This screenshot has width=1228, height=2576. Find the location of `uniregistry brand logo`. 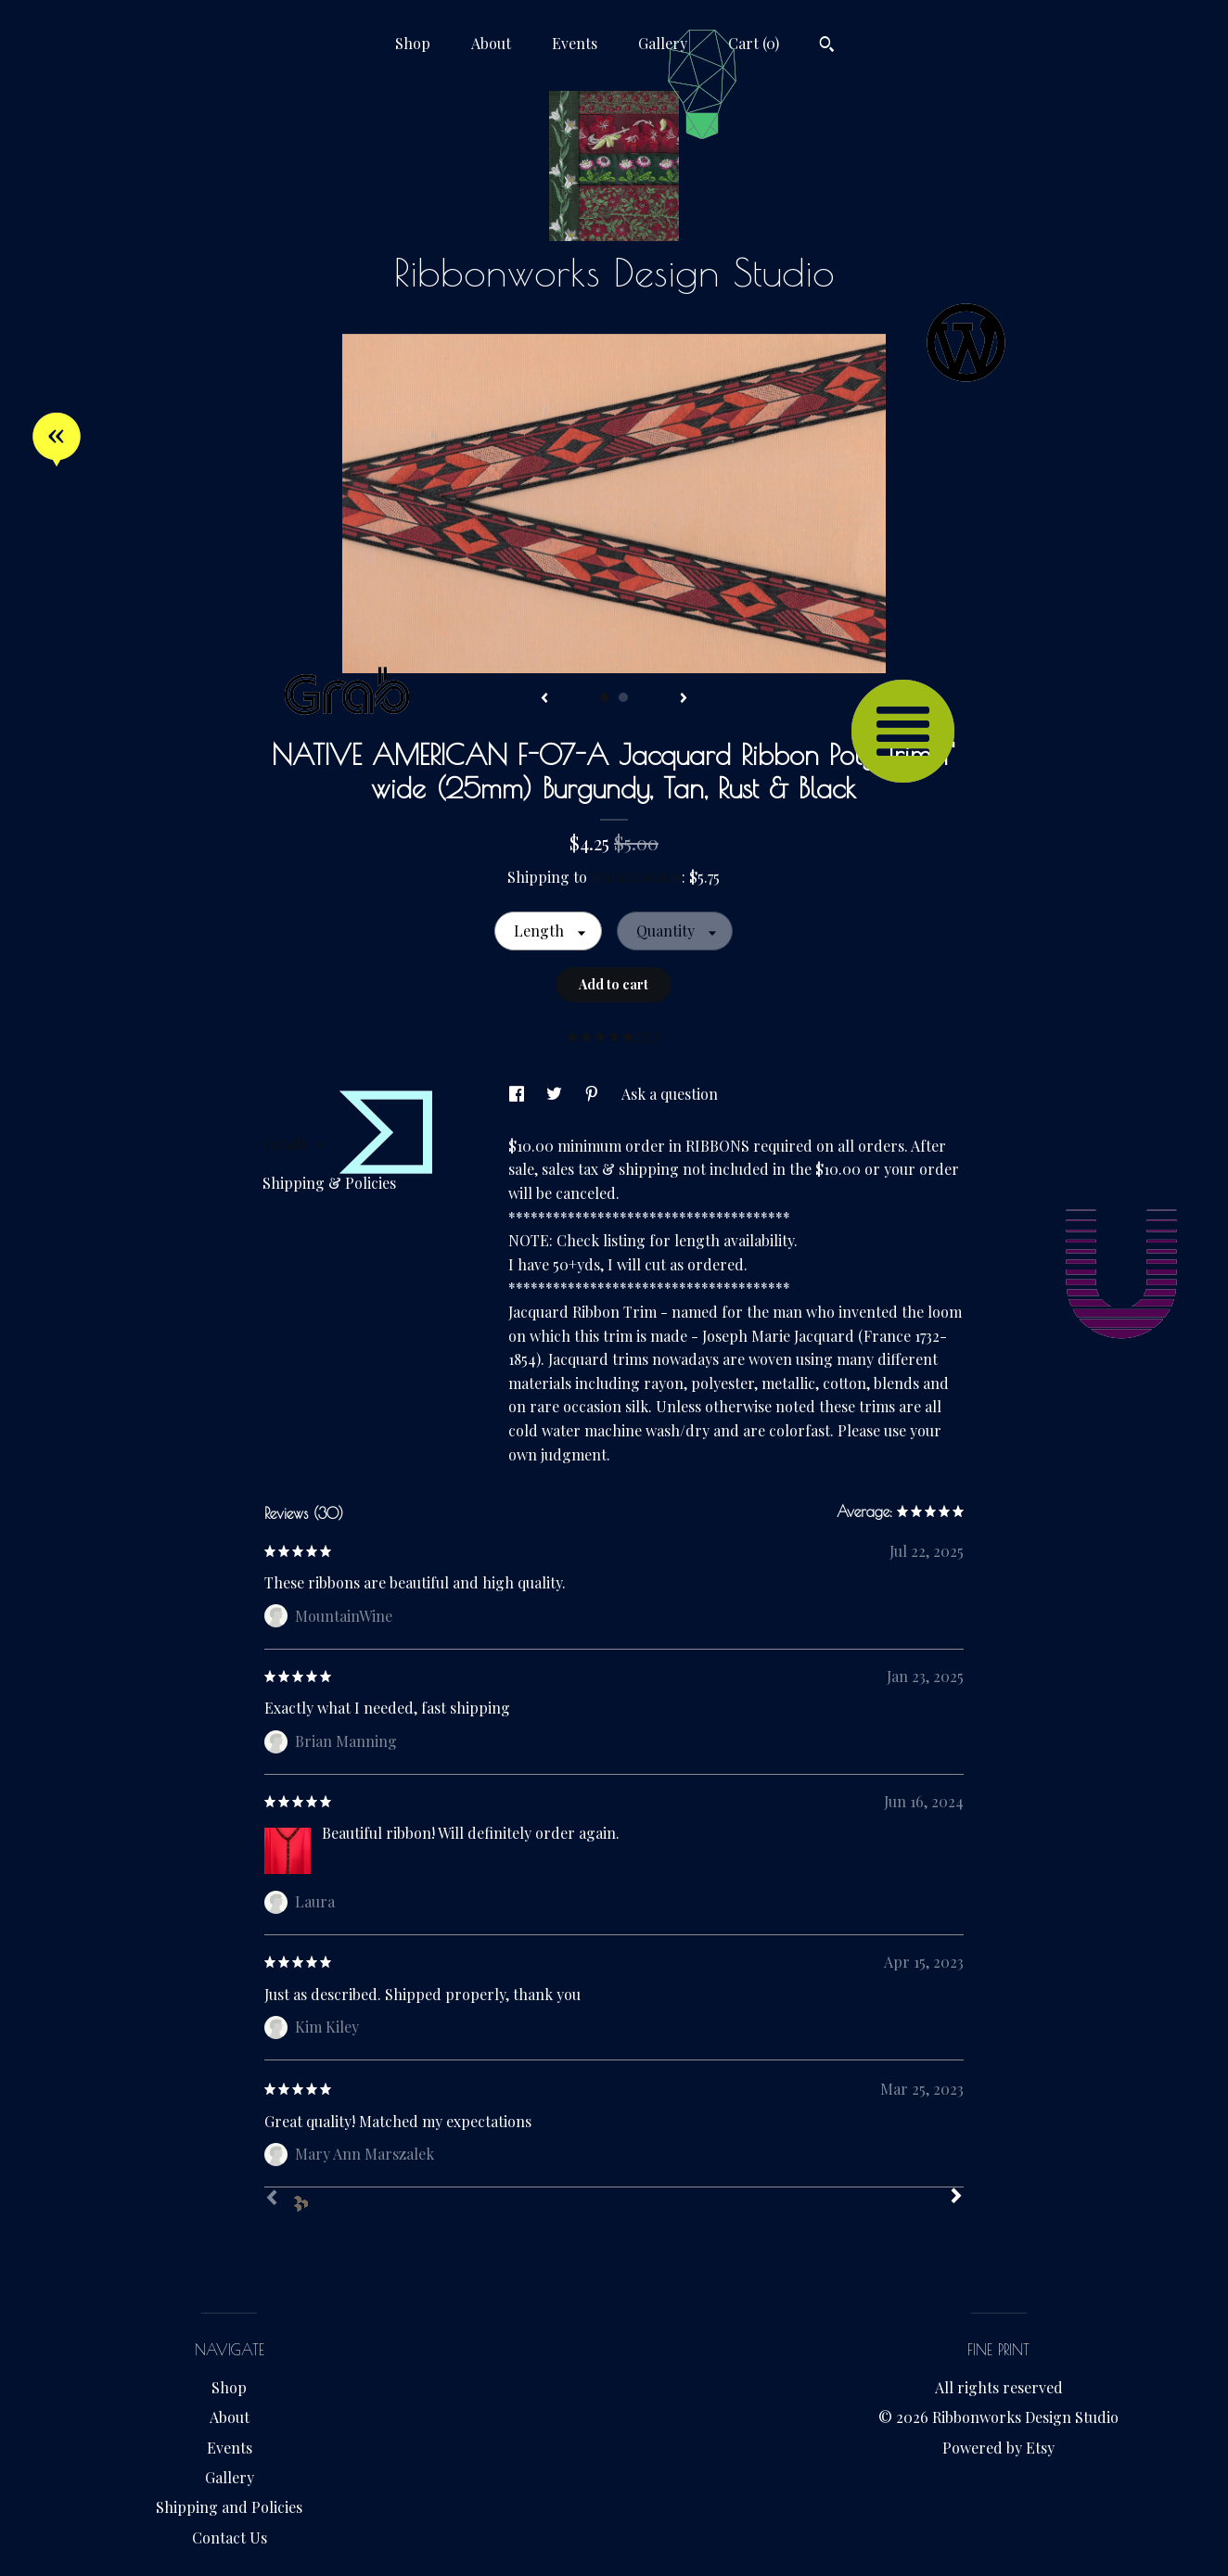

uniregistry brand logo is located at coordinates (1121, 1274).